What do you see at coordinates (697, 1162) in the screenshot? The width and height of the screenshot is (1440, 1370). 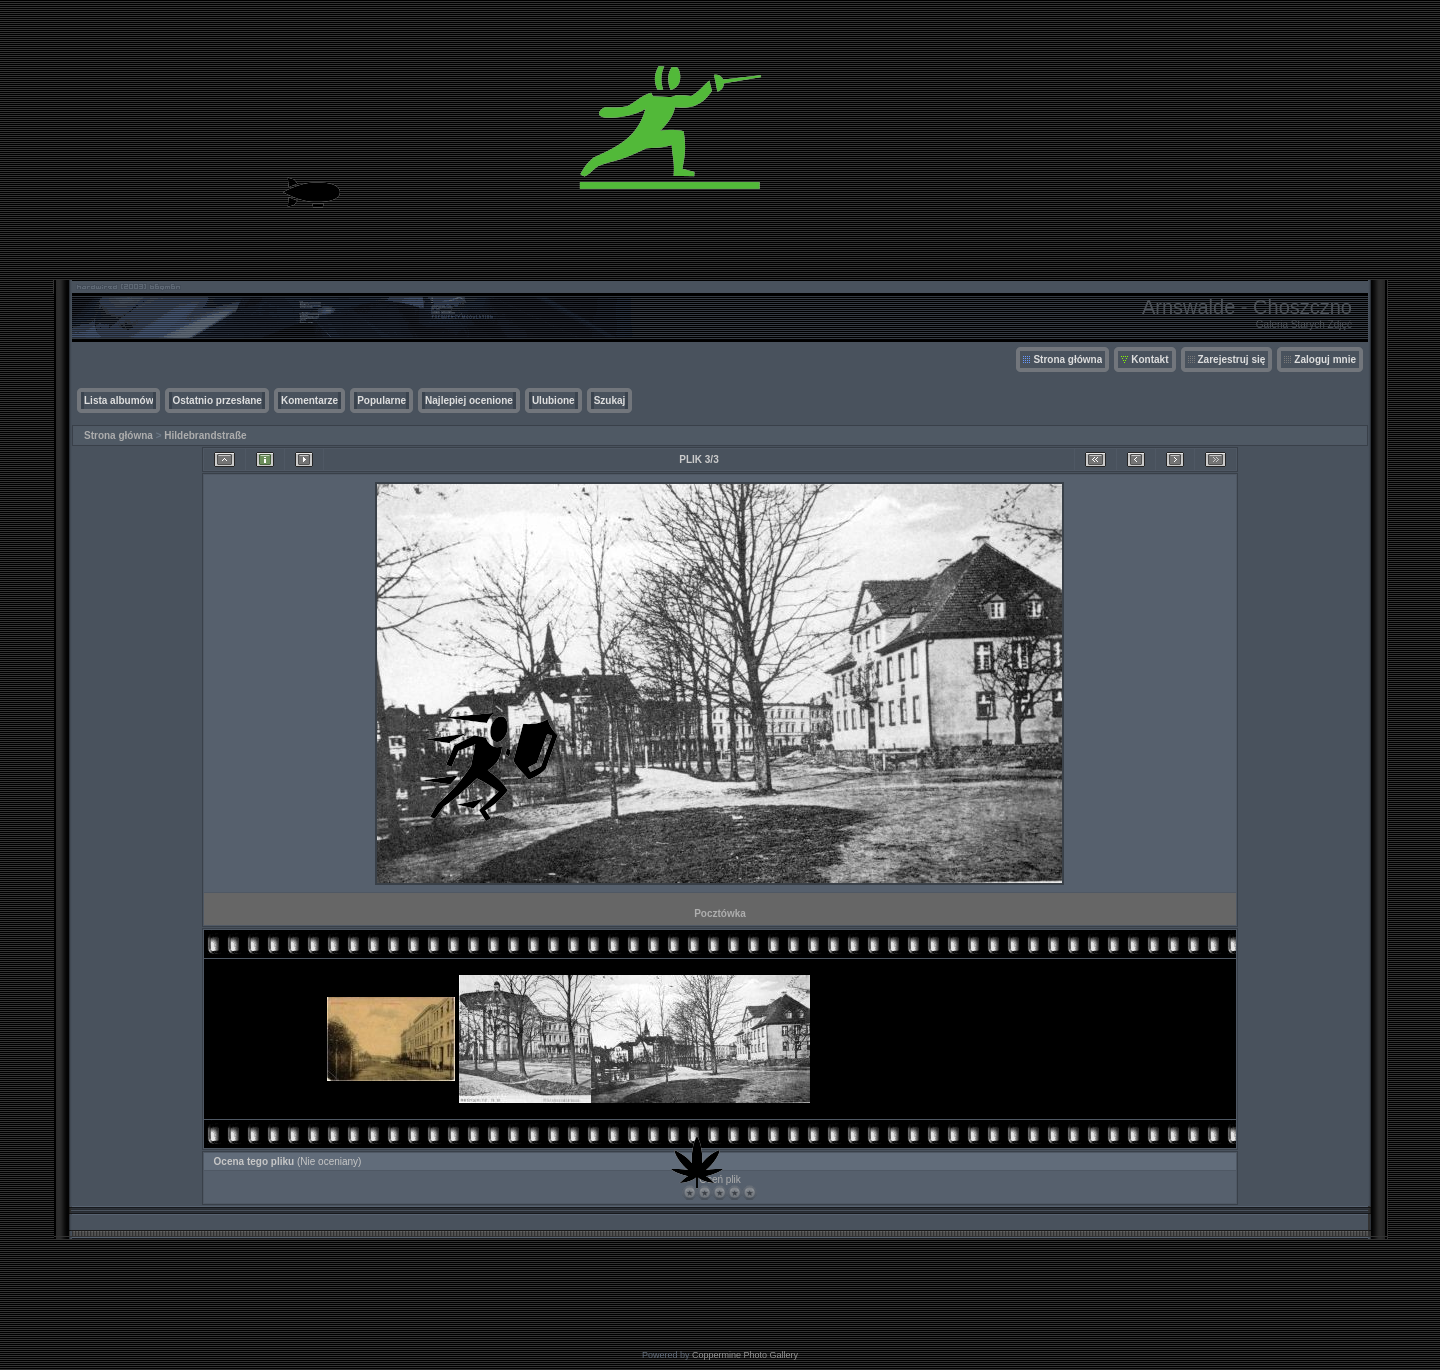 I see `browse hemp or cannabis-related products` at bounding box center [697, 1162].